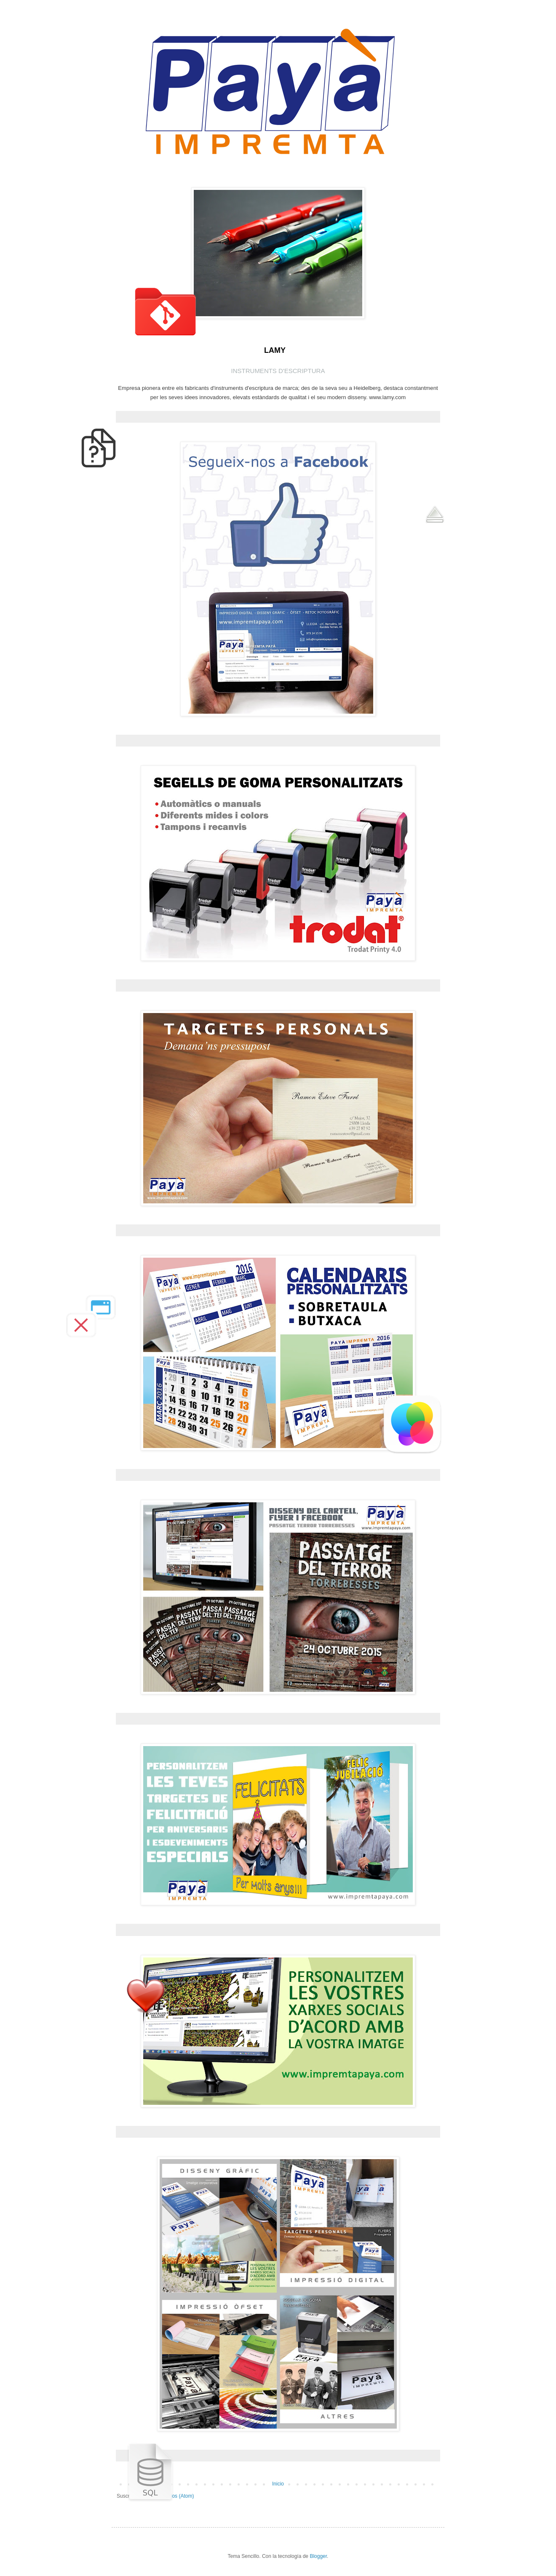  Describe the element at coordinates (146, 1994) in the screenshot. I see `access your favorites or bookmarked items` at that location.